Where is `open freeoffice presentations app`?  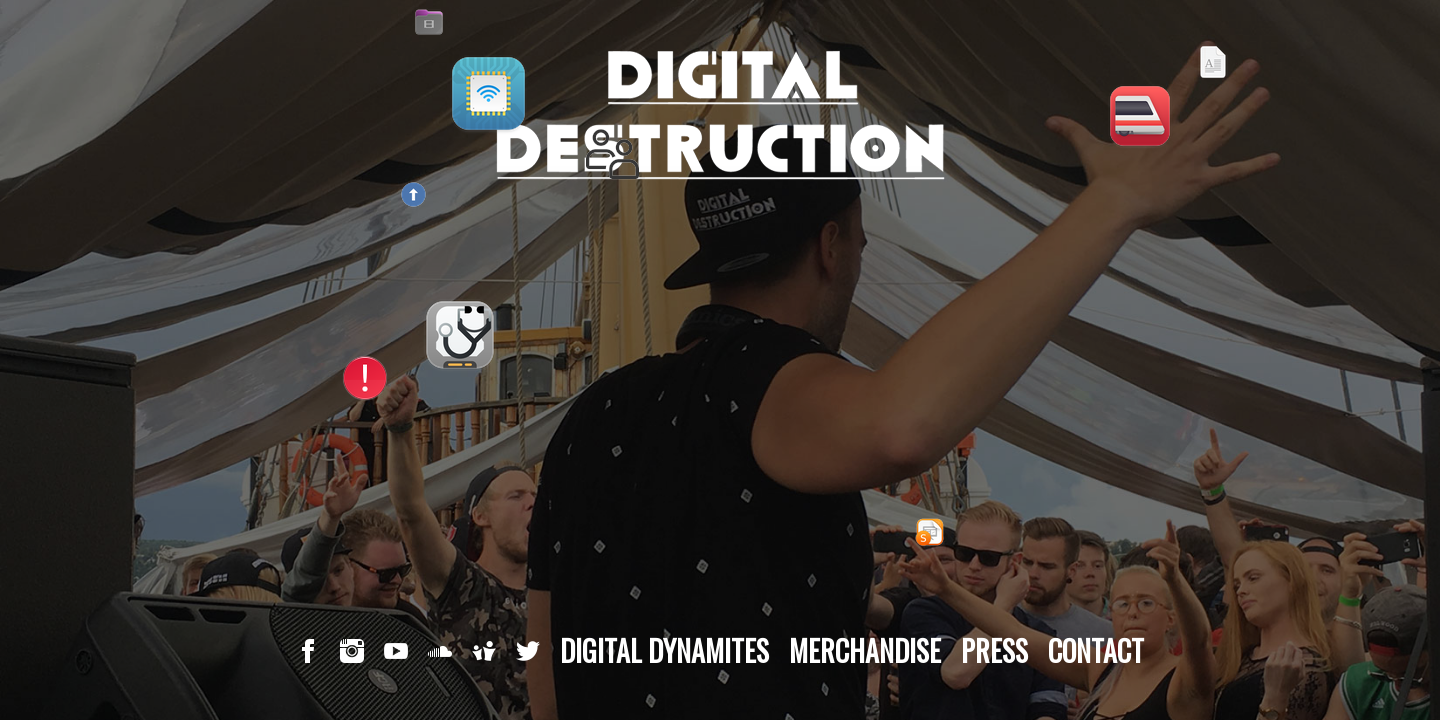 open freeoffice presentations app is located at coordinates (930, 532).